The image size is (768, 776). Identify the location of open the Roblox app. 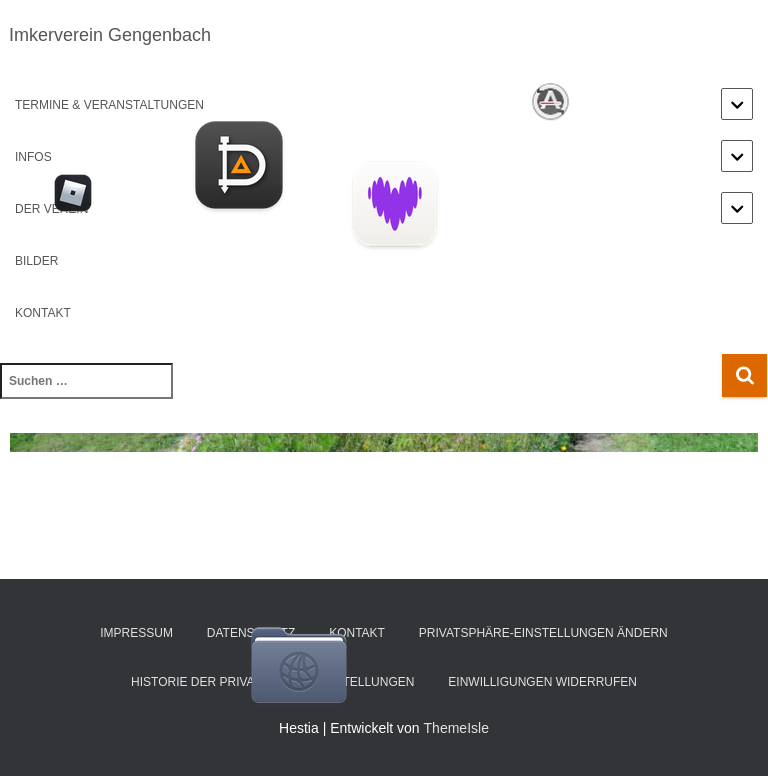
(73, 193).